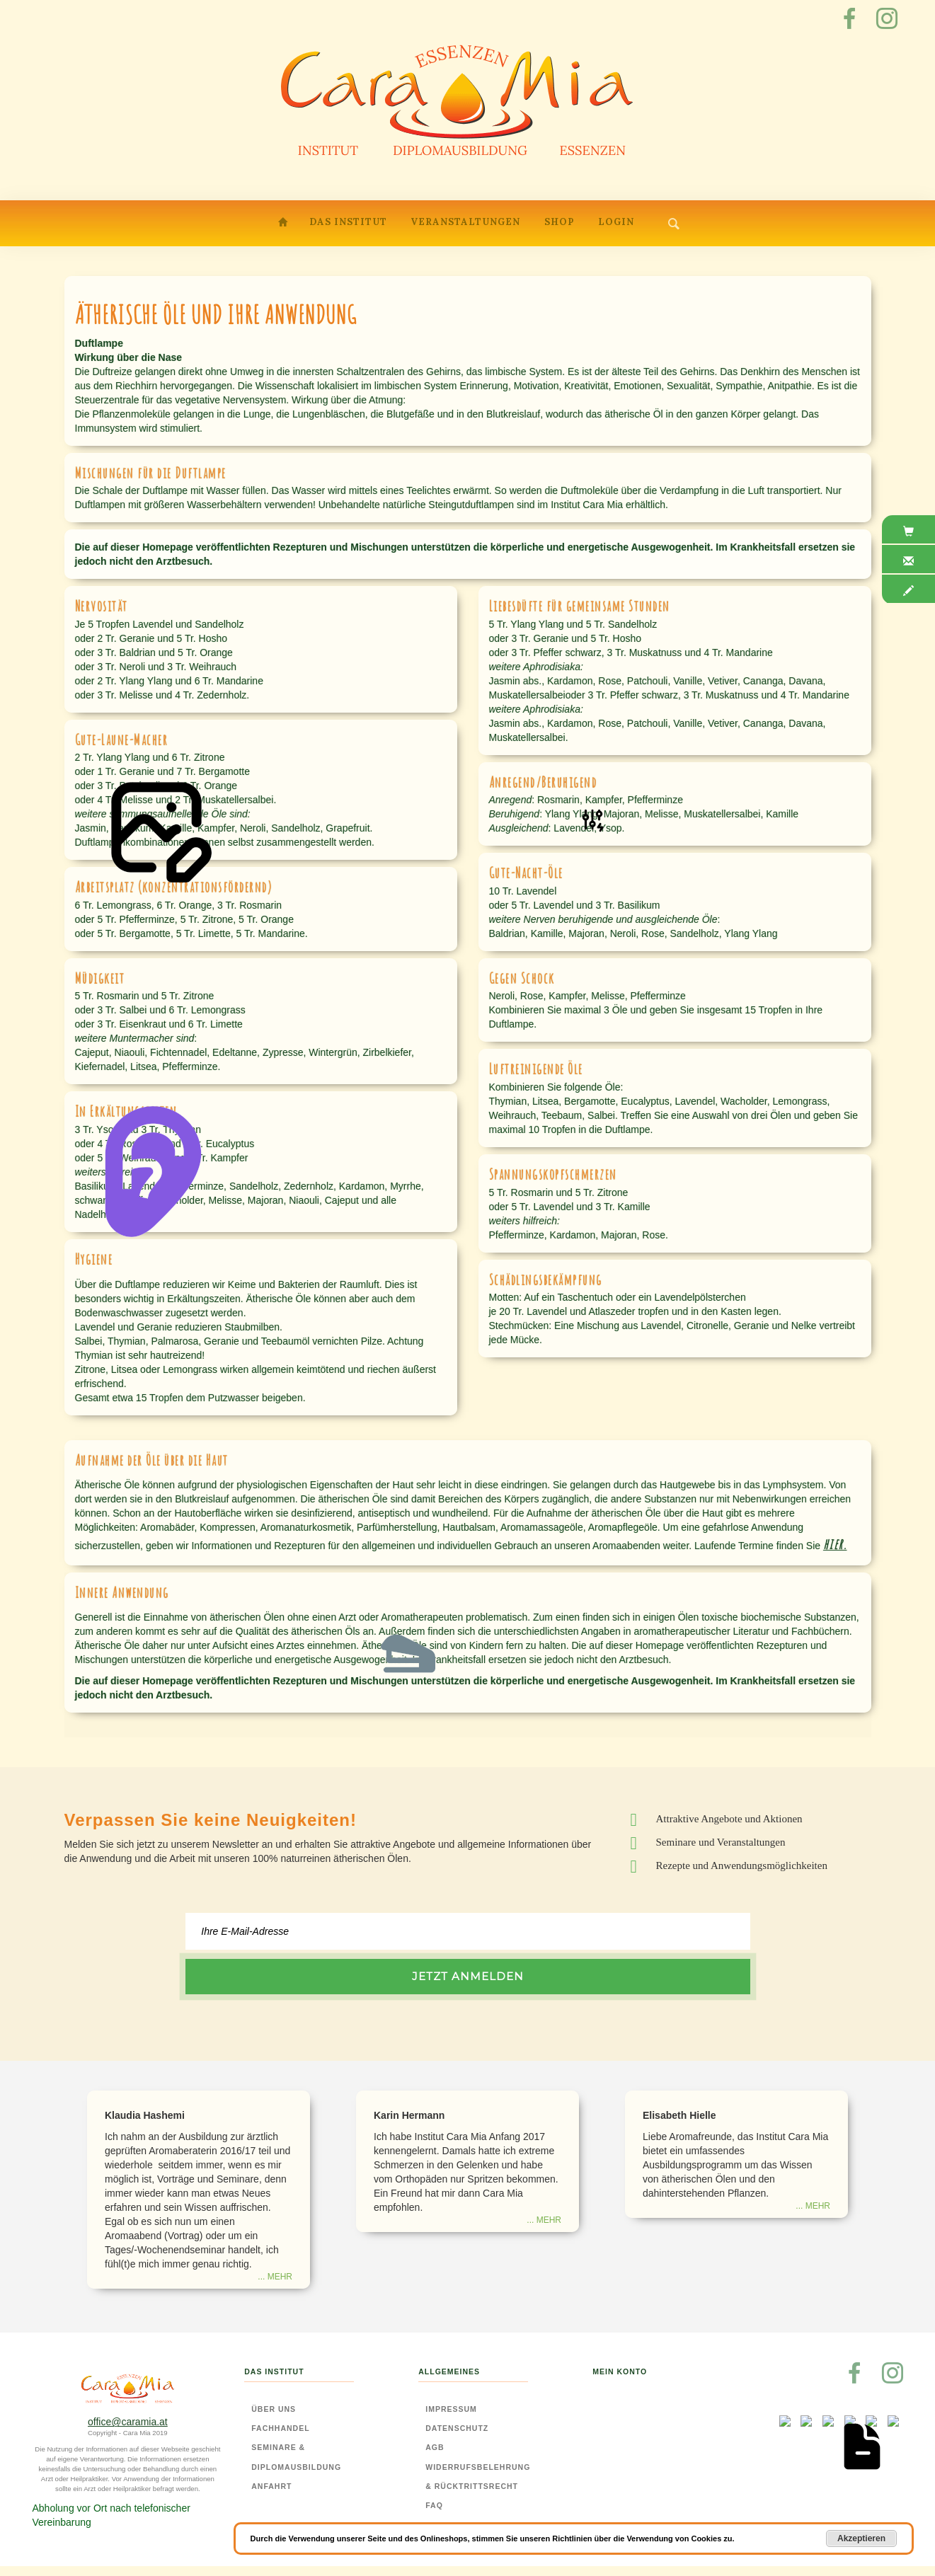 The width and height of the screenshot is (935, 2576). Describe the element at coordinates (408, 1653) in the screenshot. I see `attach or bind documents together` at that location.